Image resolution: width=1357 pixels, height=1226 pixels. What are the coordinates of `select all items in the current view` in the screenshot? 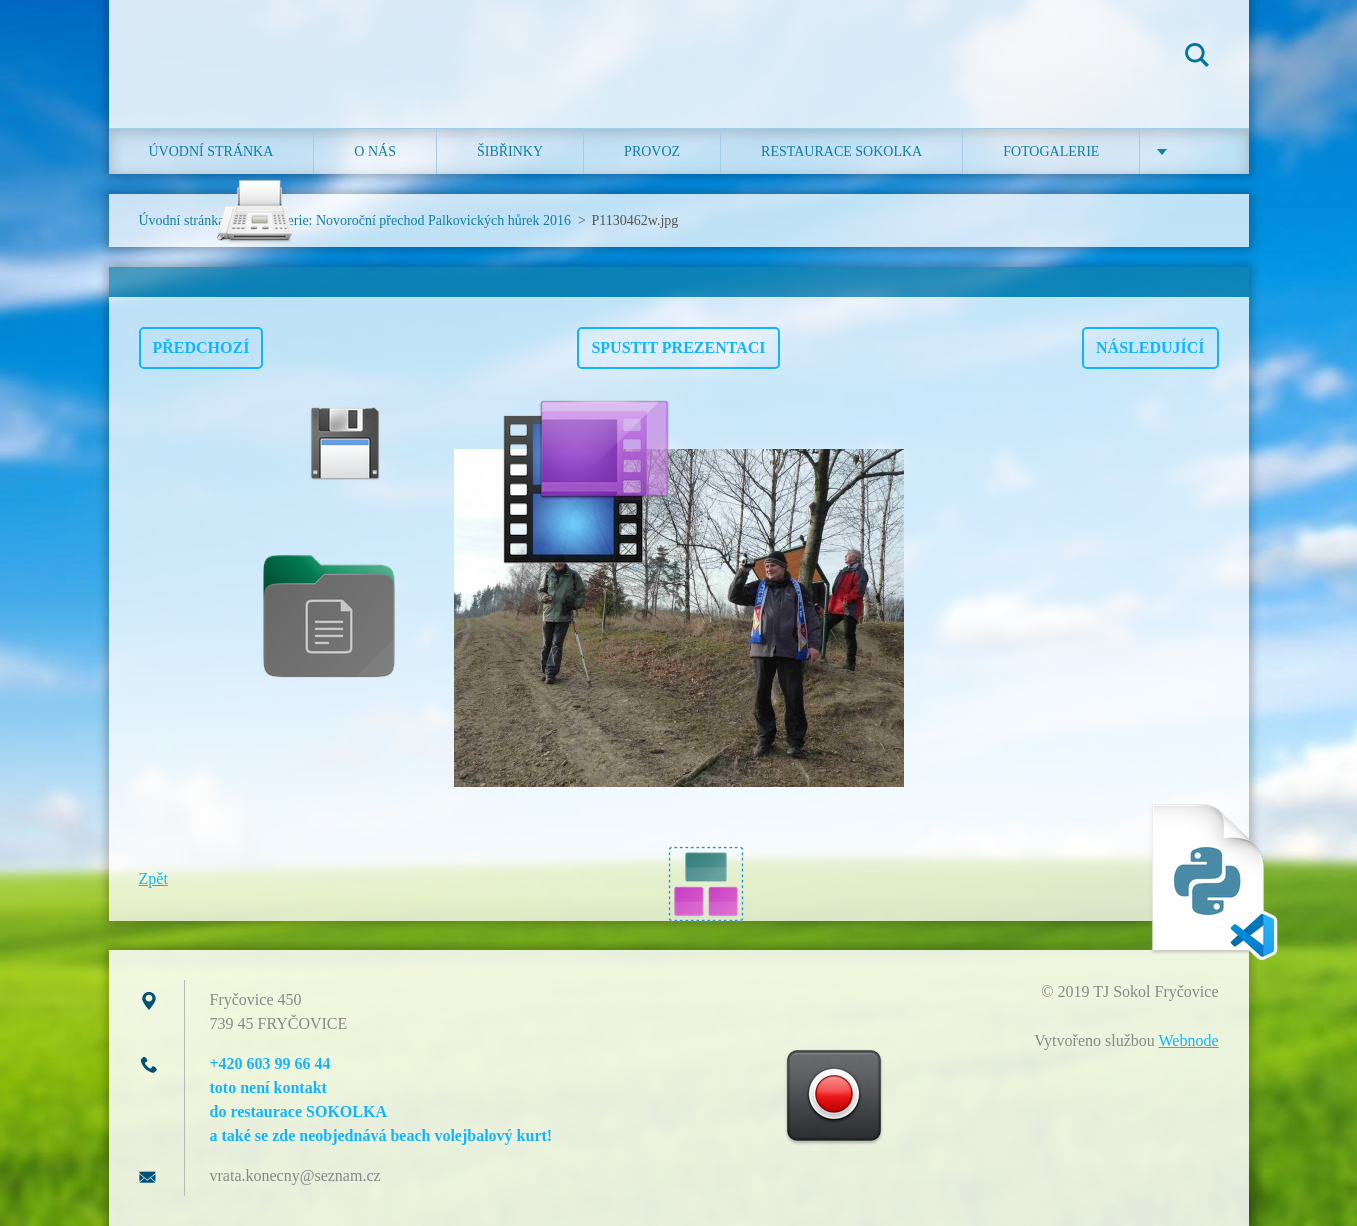 It's located at (706, 884).